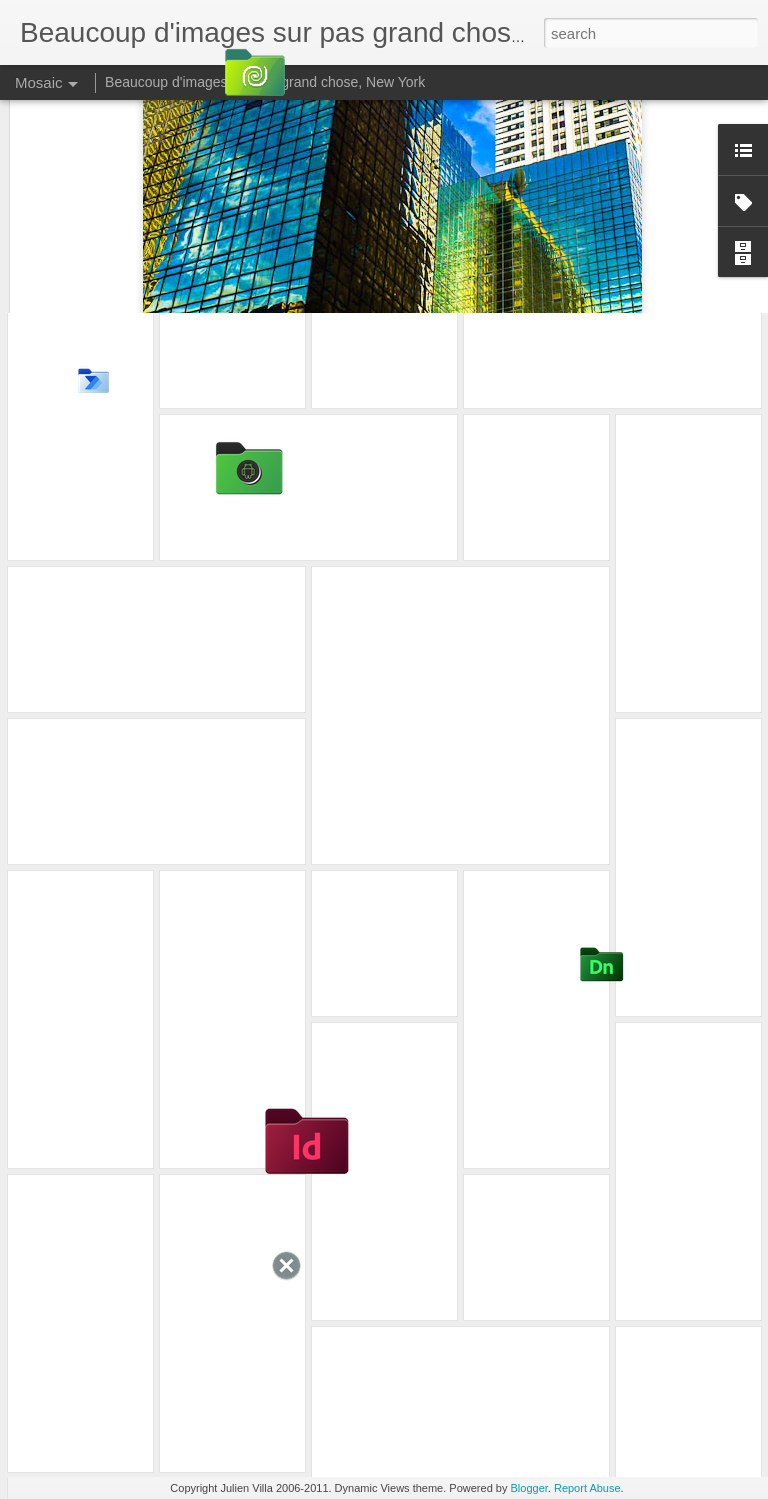 This screenshot has width=768, height=1499. What do you see at coordinates (306, 1143) in the screenshot?
I see `folder containing Adobe InDesign project files` at bounding box center [306, 1143].